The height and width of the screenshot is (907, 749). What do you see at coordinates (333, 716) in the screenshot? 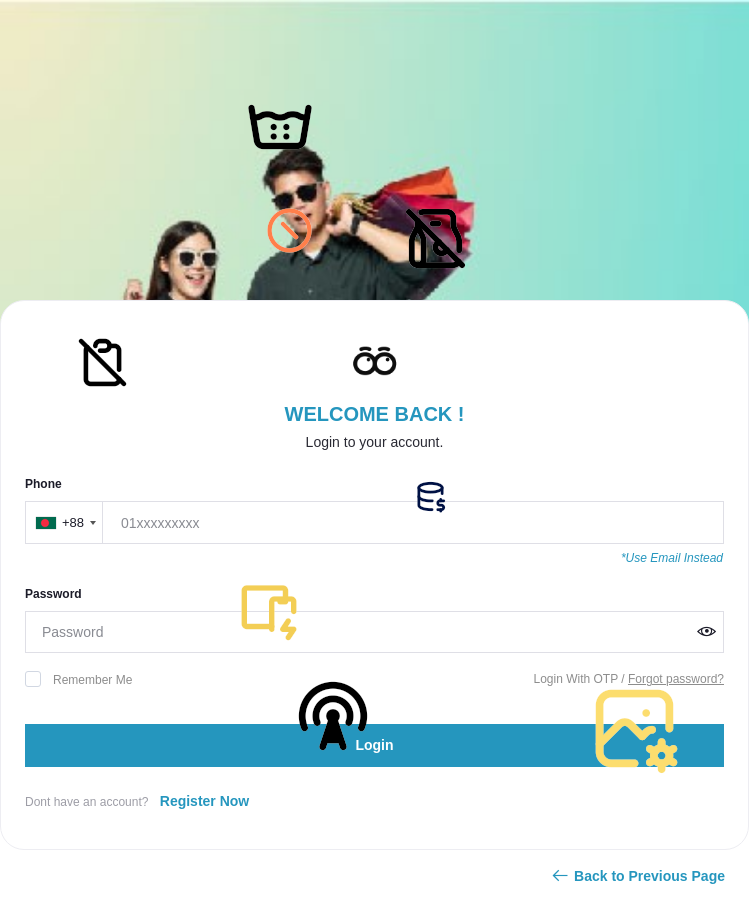
I see `access broadcast or radio tower settings` at bounding box center [333, 716].